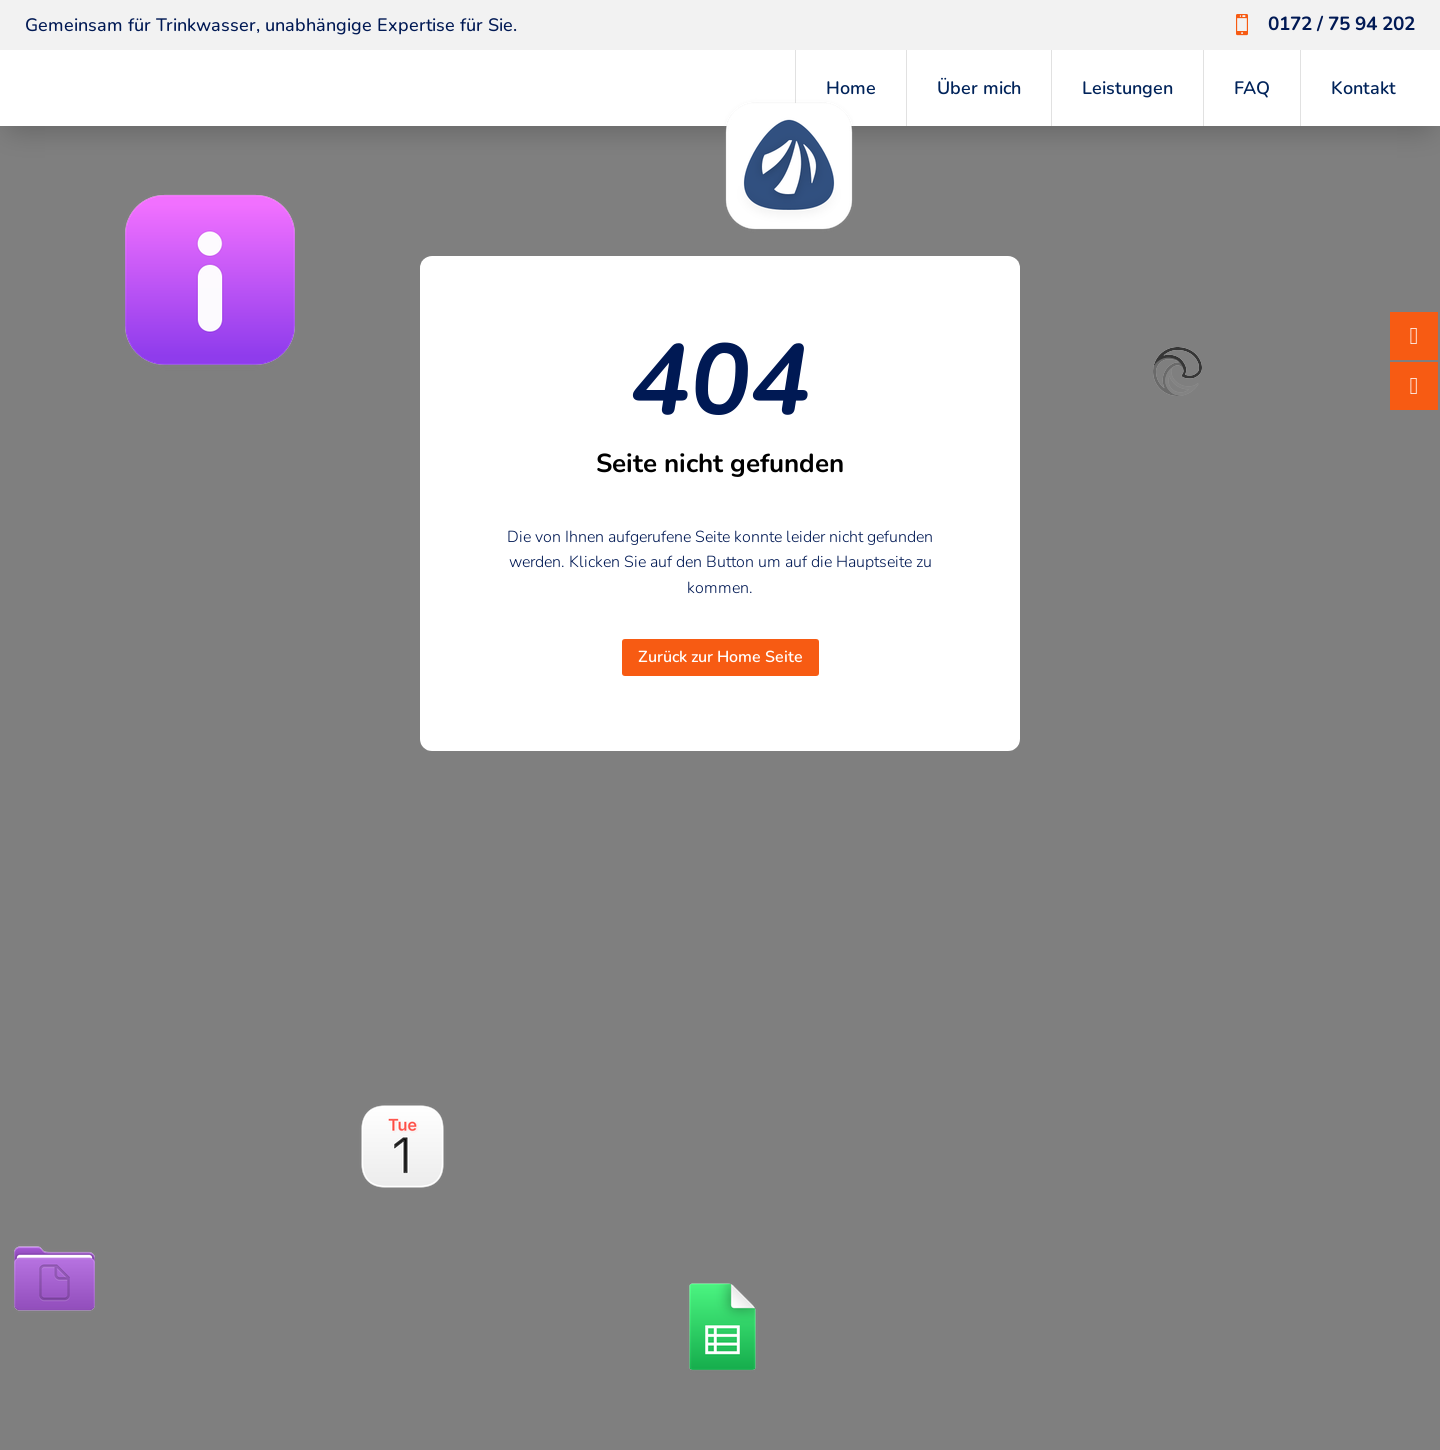  I want to click on open microsoft edge browser, so click(1177, 371).